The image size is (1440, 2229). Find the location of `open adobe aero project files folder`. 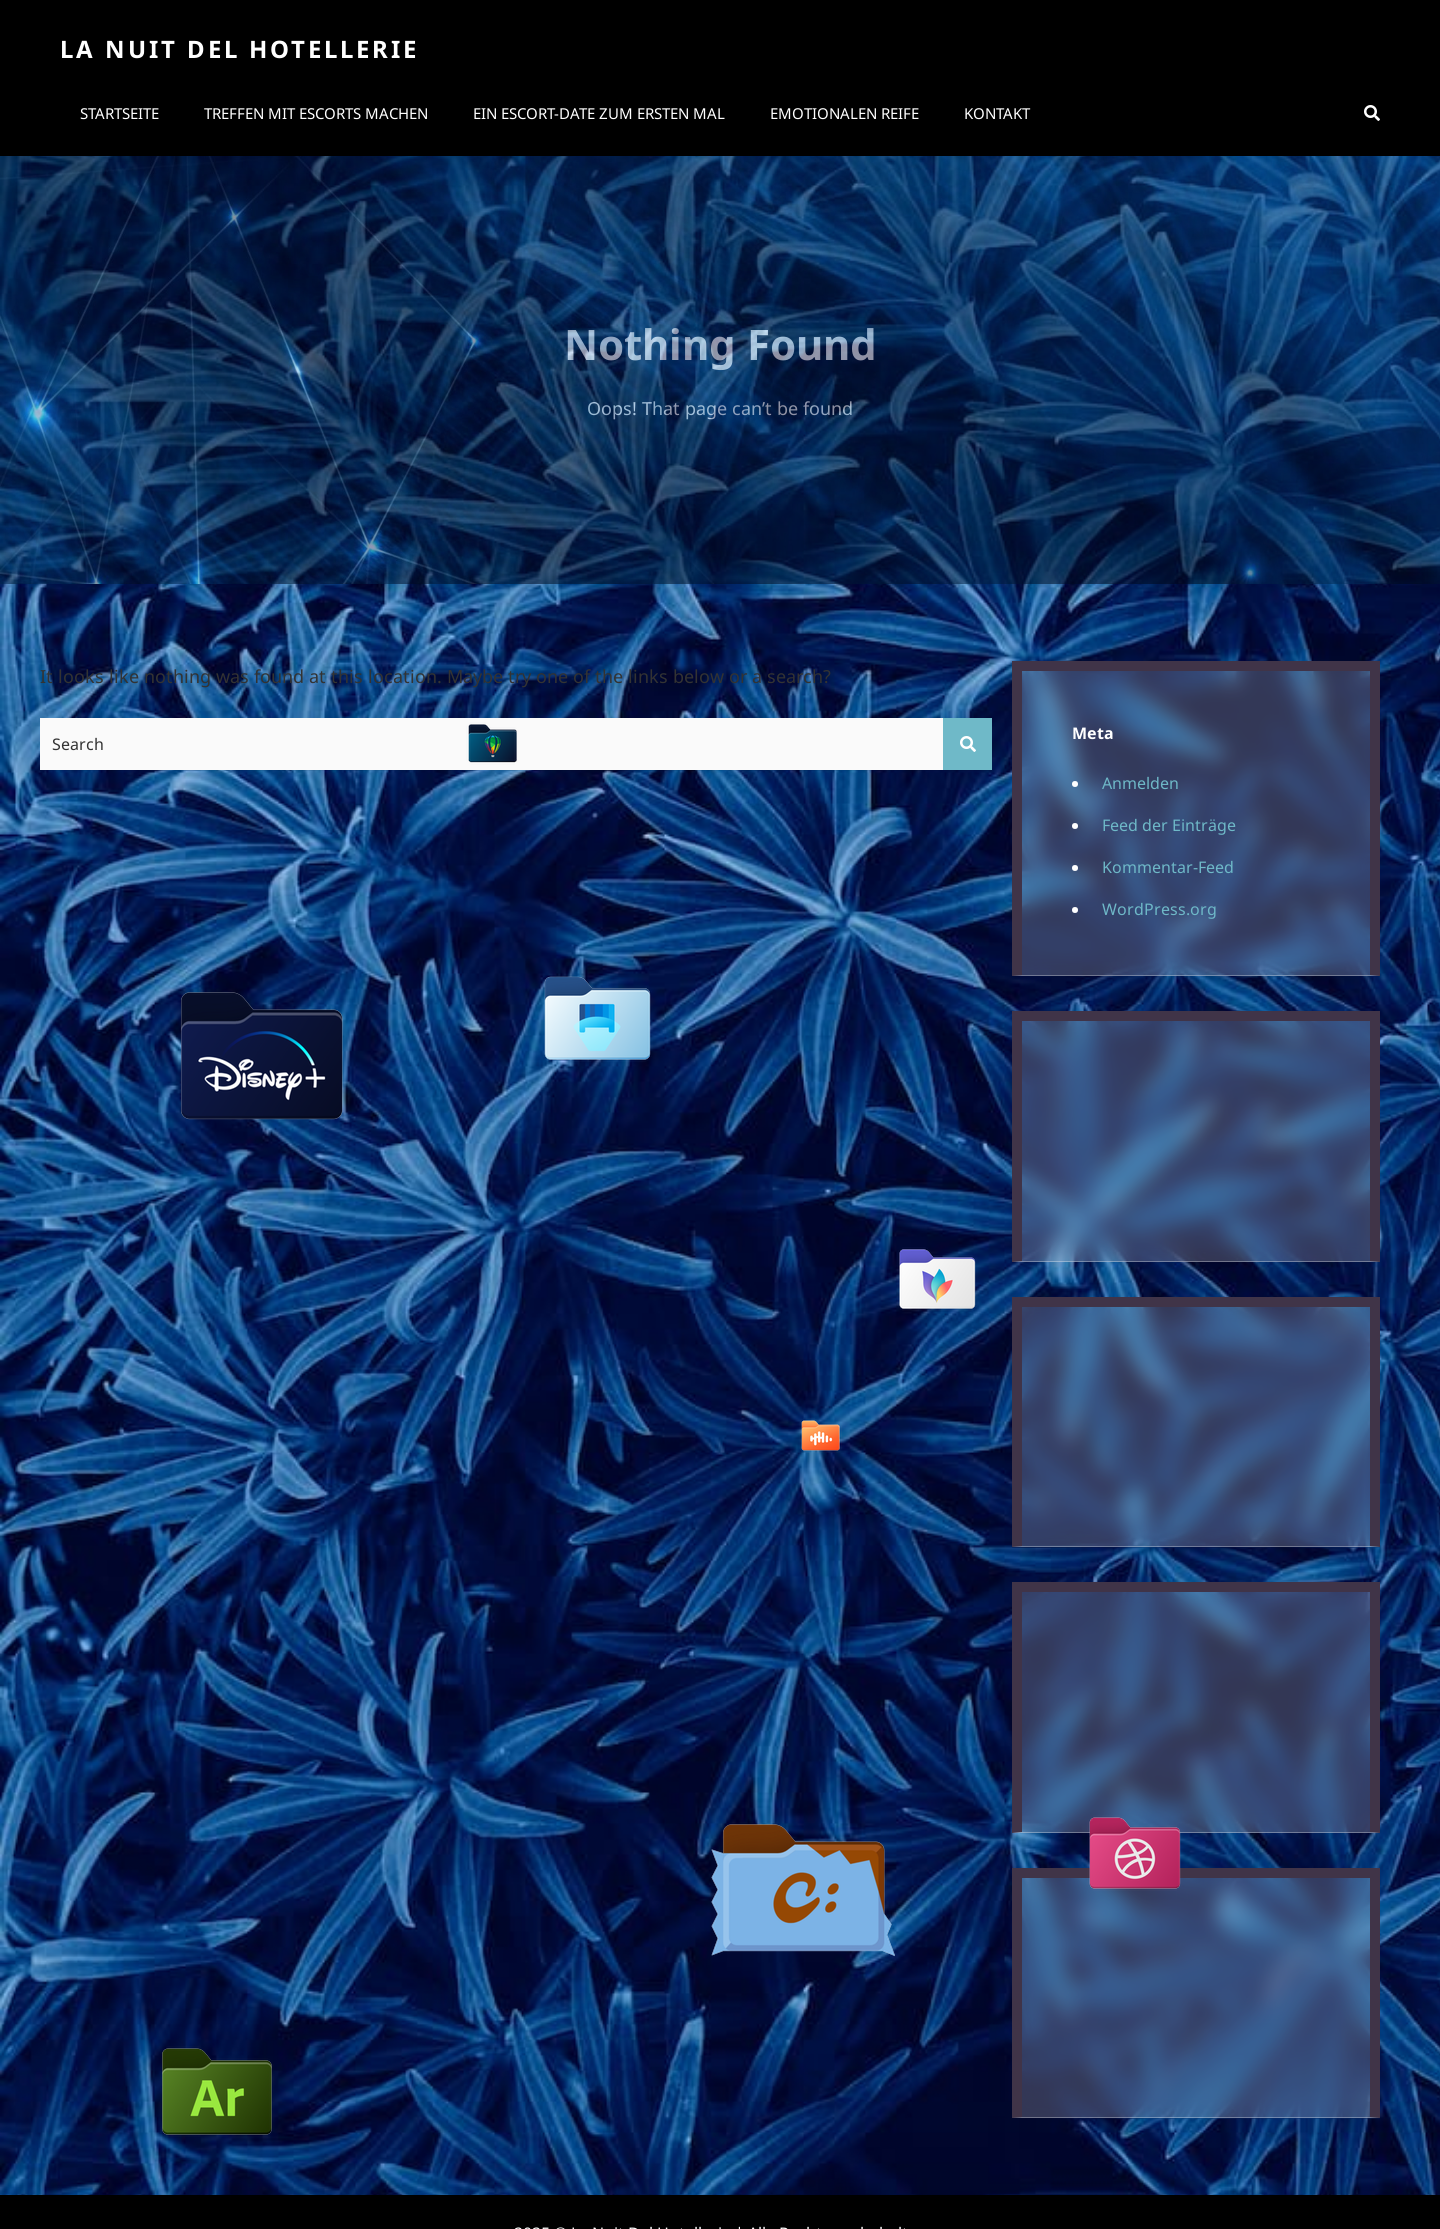

open adobe aero project files folder is located at coordinates (216, 2094).